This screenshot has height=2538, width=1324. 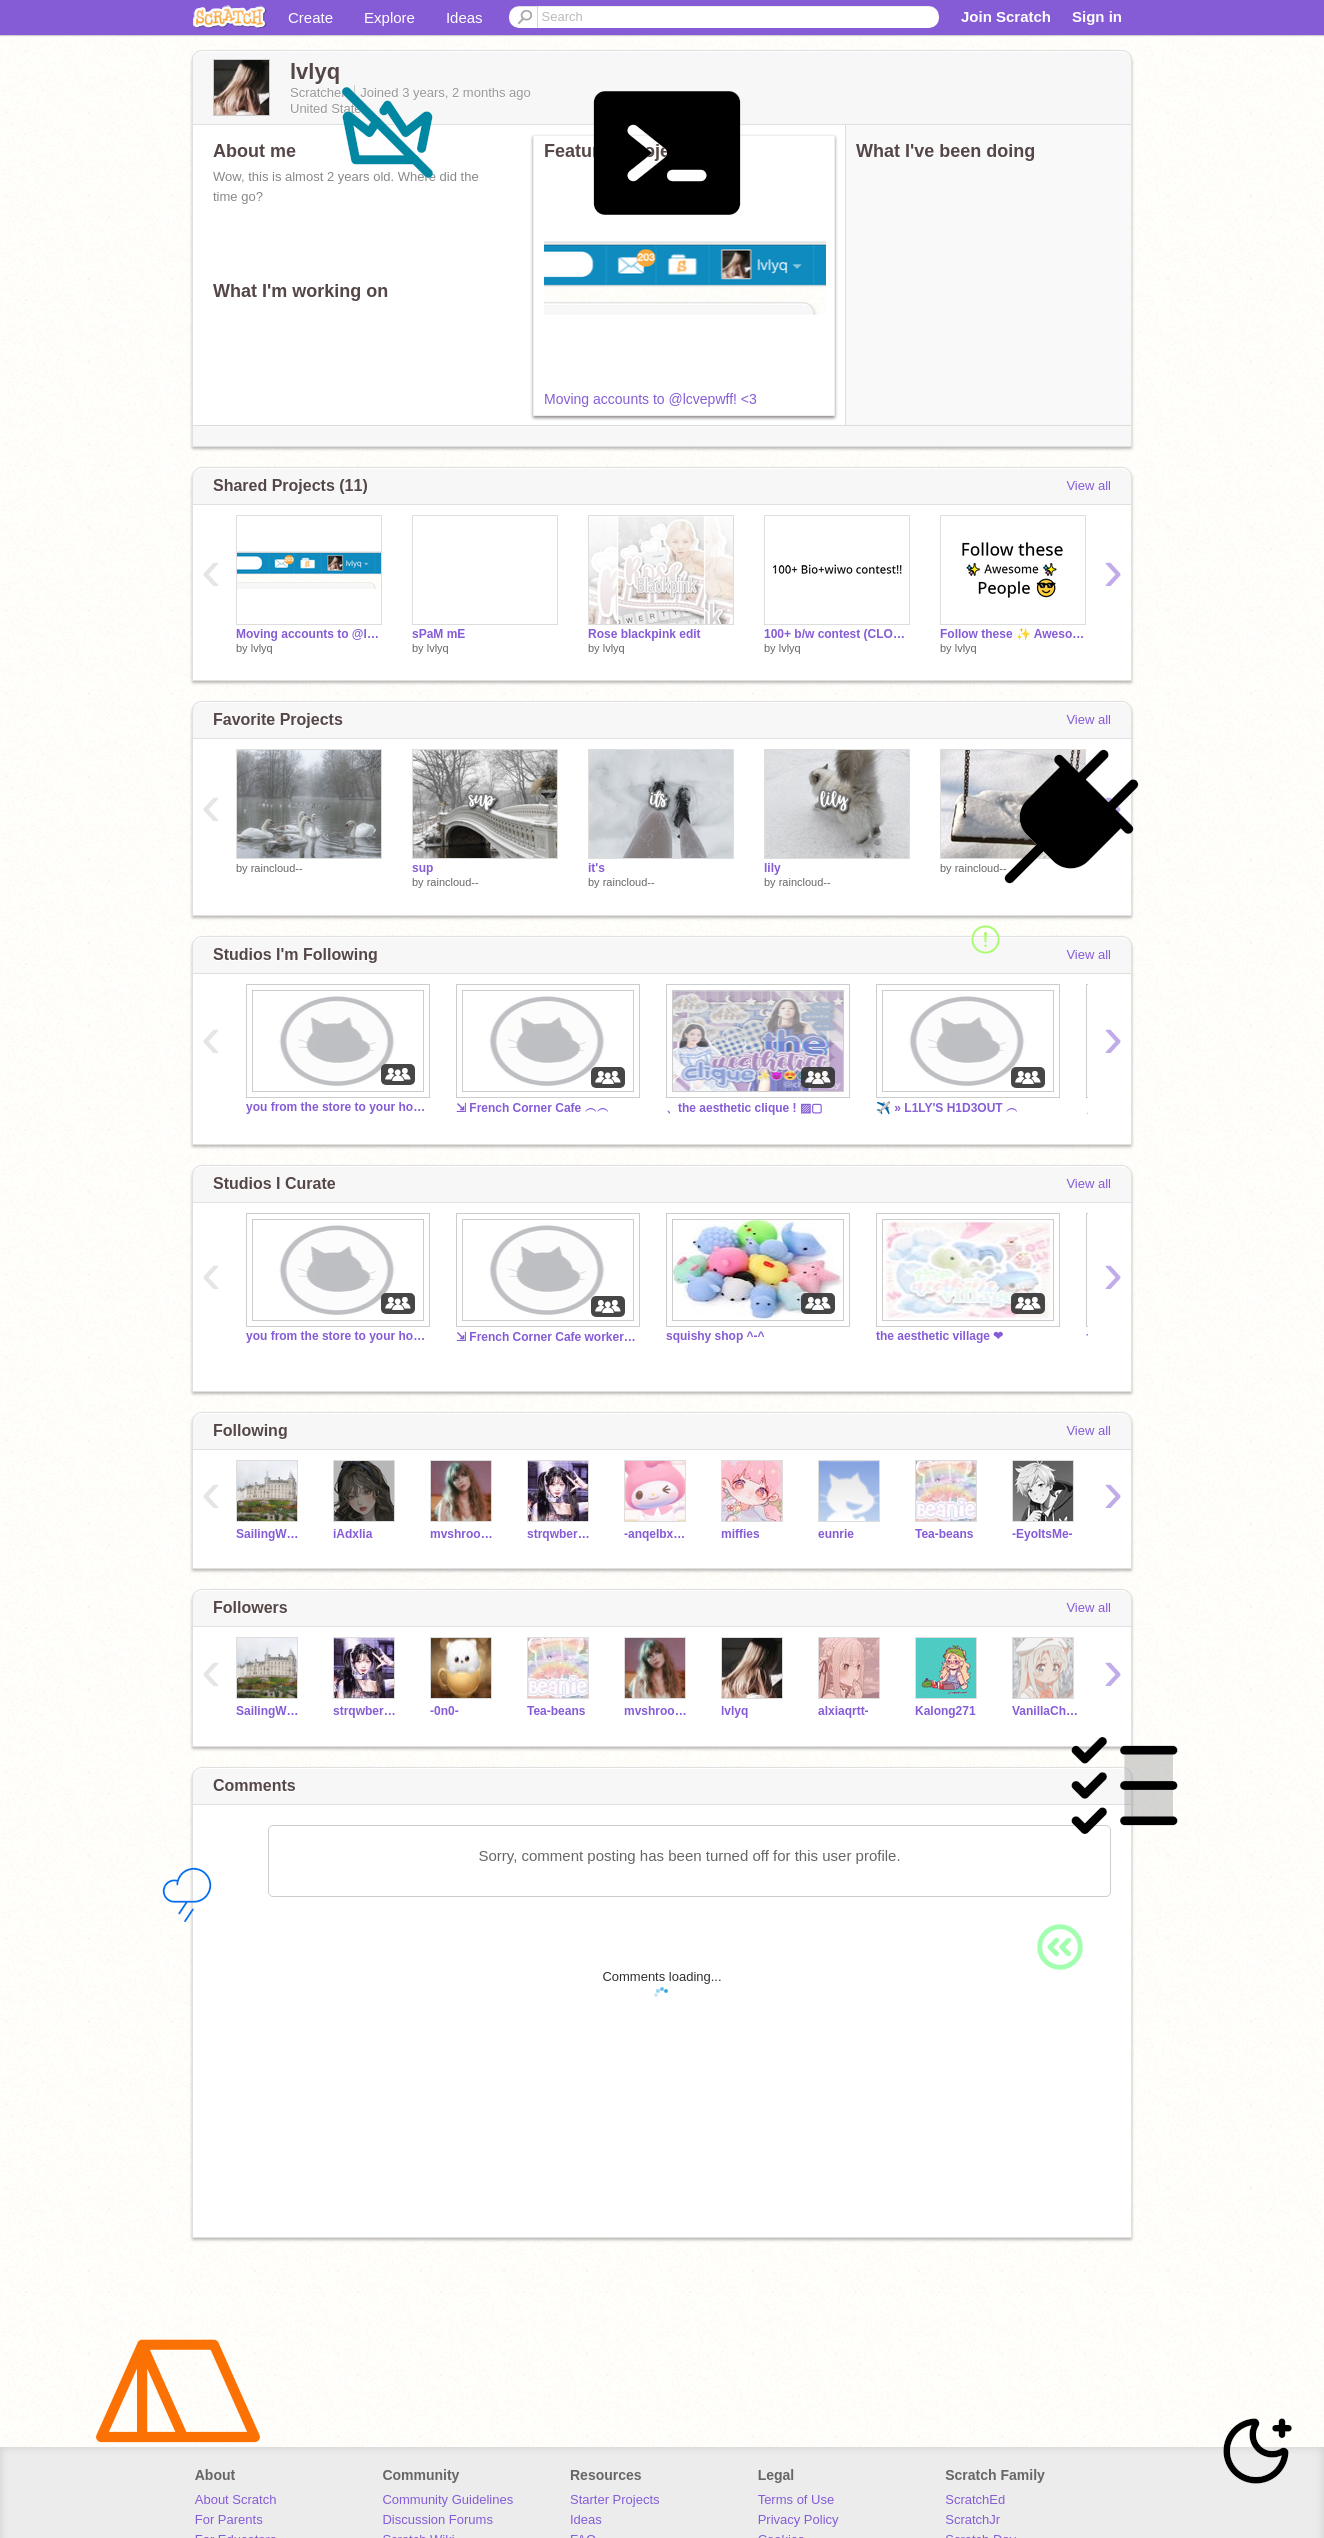 What do you see at coordinates (1124, 1785) in the screenshot?
I see `view completed tasks or checklist` at bounding box center [1124, 1785].